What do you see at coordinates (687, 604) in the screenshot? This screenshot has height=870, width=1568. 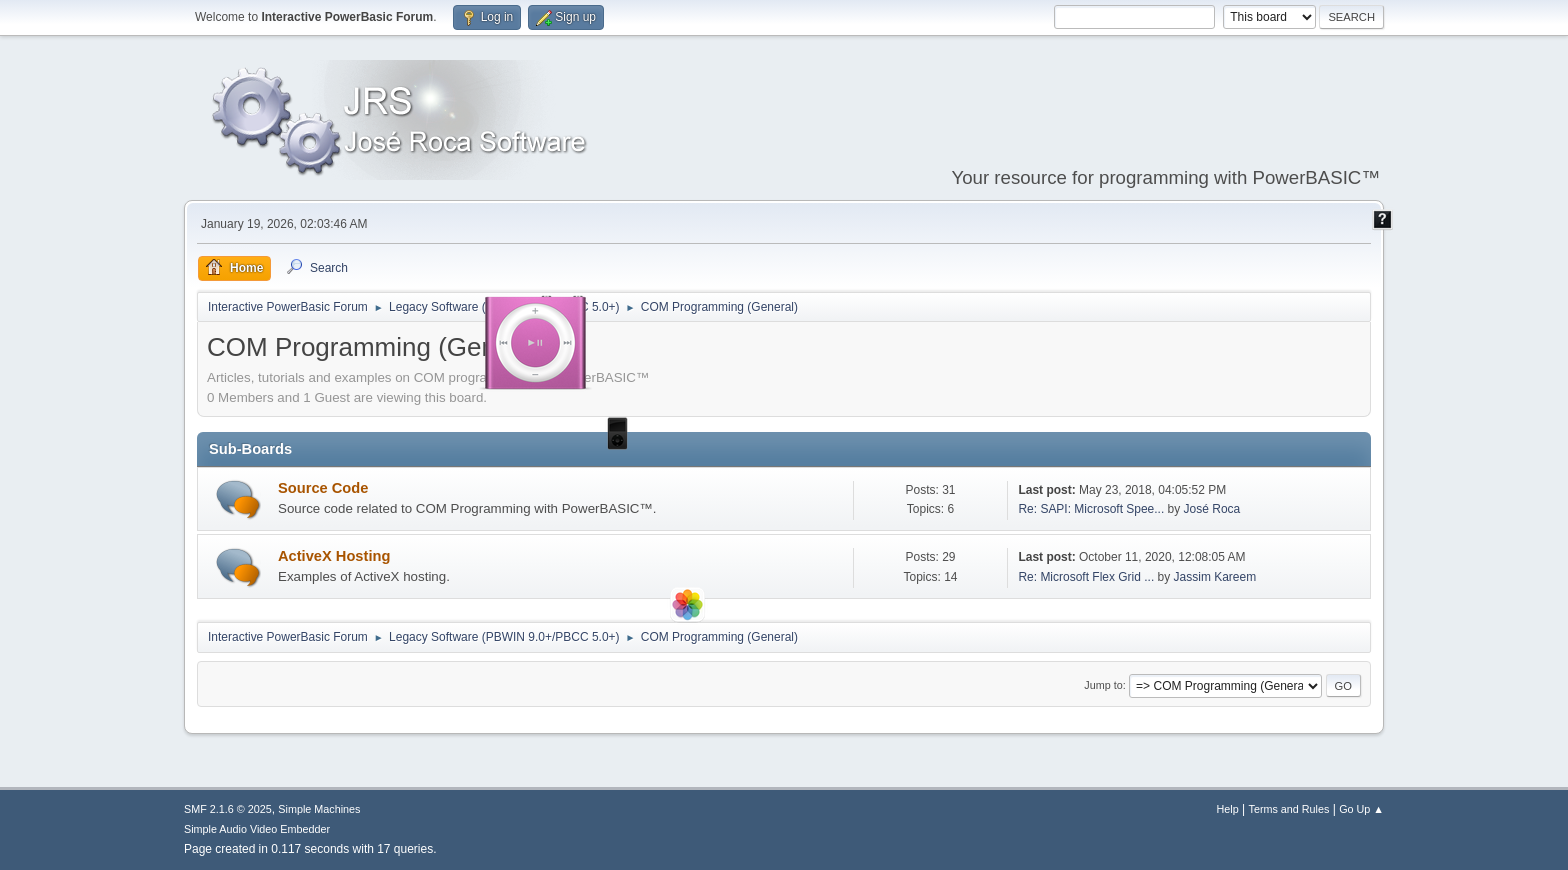 I see `open the Photos app` at bounding box center [687, 604].